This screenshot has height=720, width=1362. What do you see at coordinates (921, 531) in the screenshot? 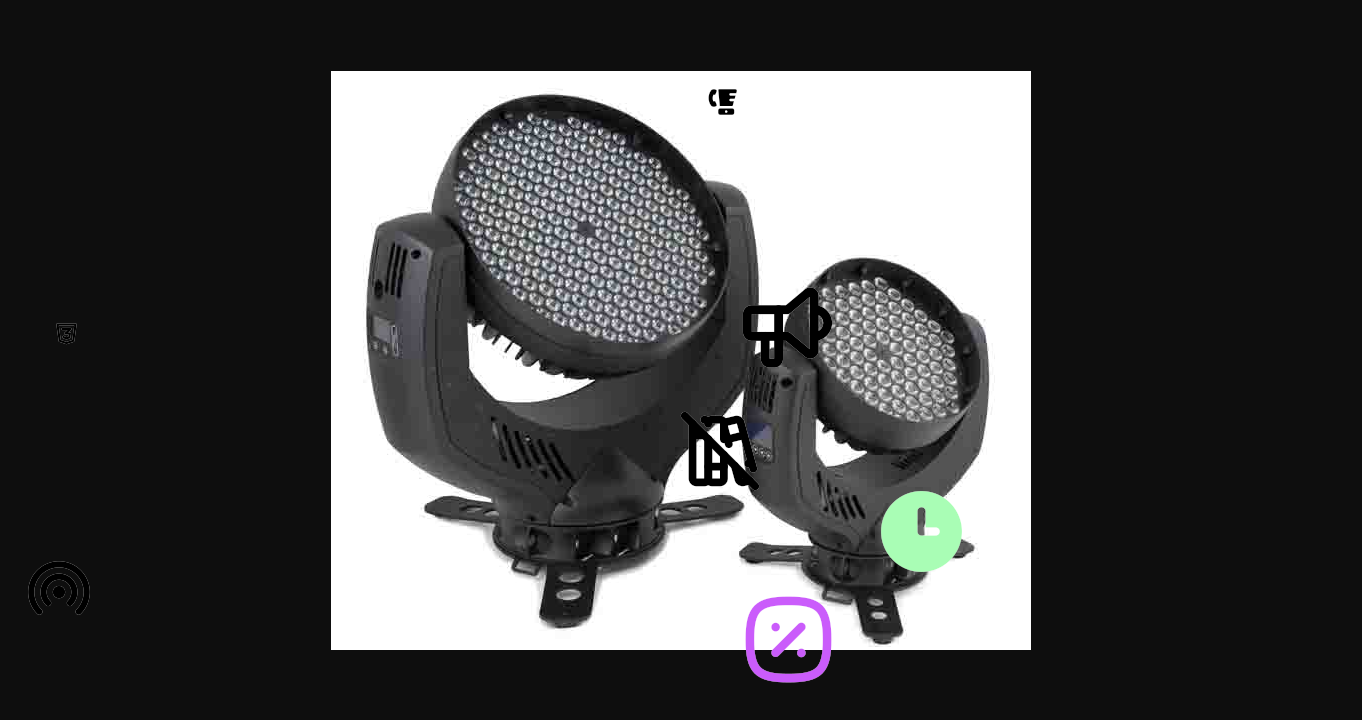
I see `view current time` at bounding box center [921, 531].